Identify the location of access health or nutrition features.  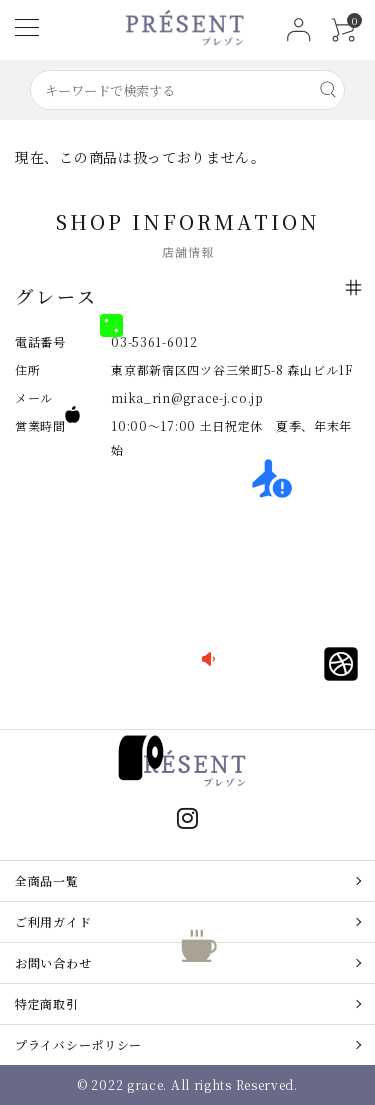
(72, 414).